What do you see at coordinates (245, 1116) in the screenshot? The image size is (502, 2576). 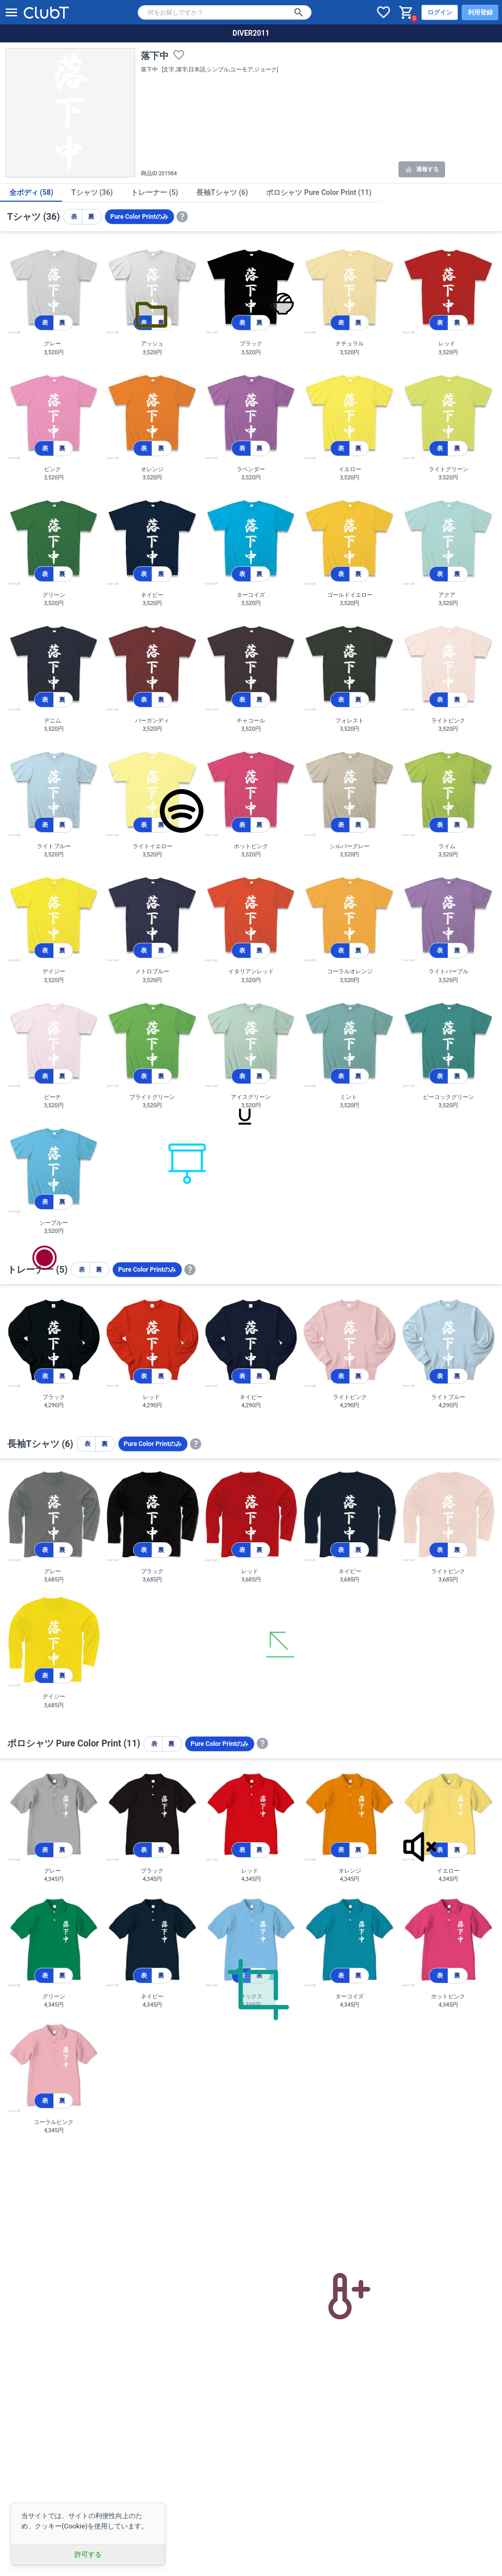 I see `apply underline formatting to selected text` at bounding box center [245, 1116].